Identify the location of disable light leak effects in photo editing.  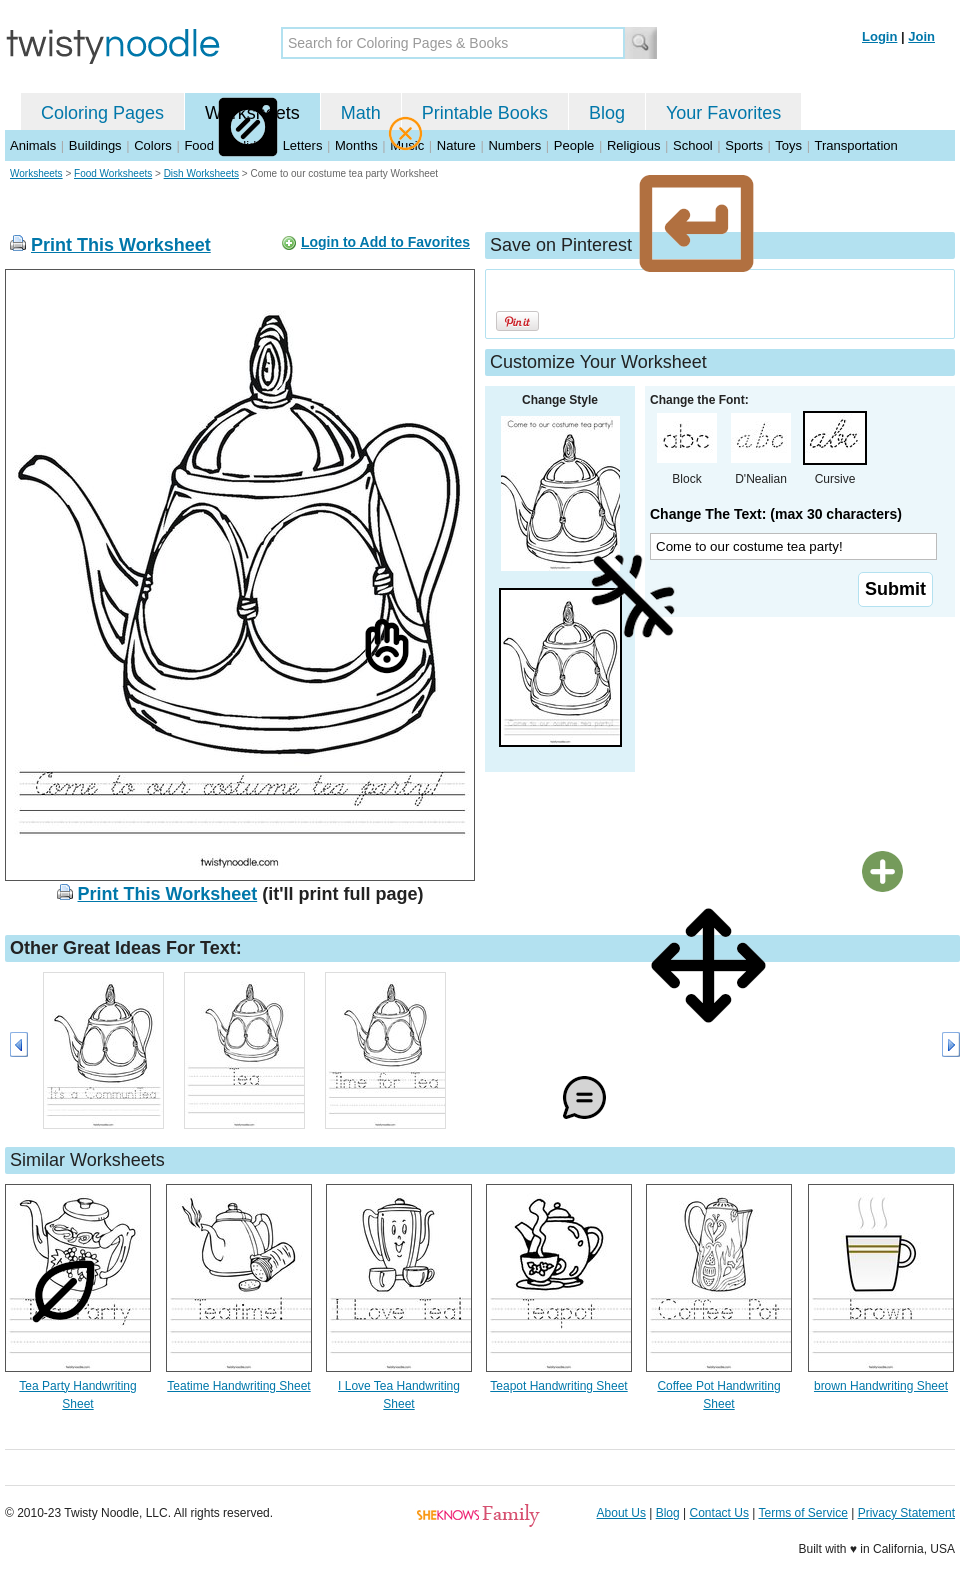
(633, 596).